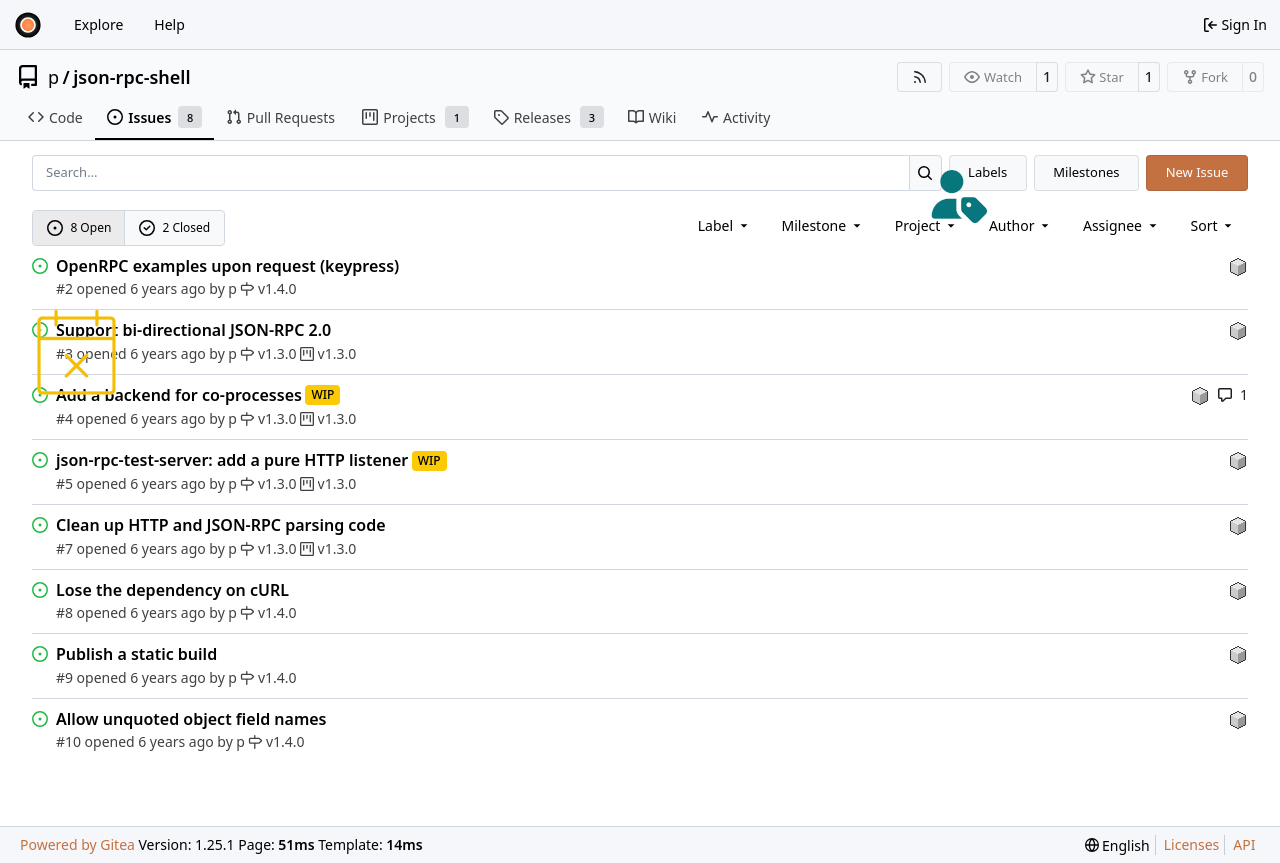 This screenshot has height=863, width=1280. Describe the element at coordinates (76, 355) in the screenshot. I see `cancel or delete an event` at that location.